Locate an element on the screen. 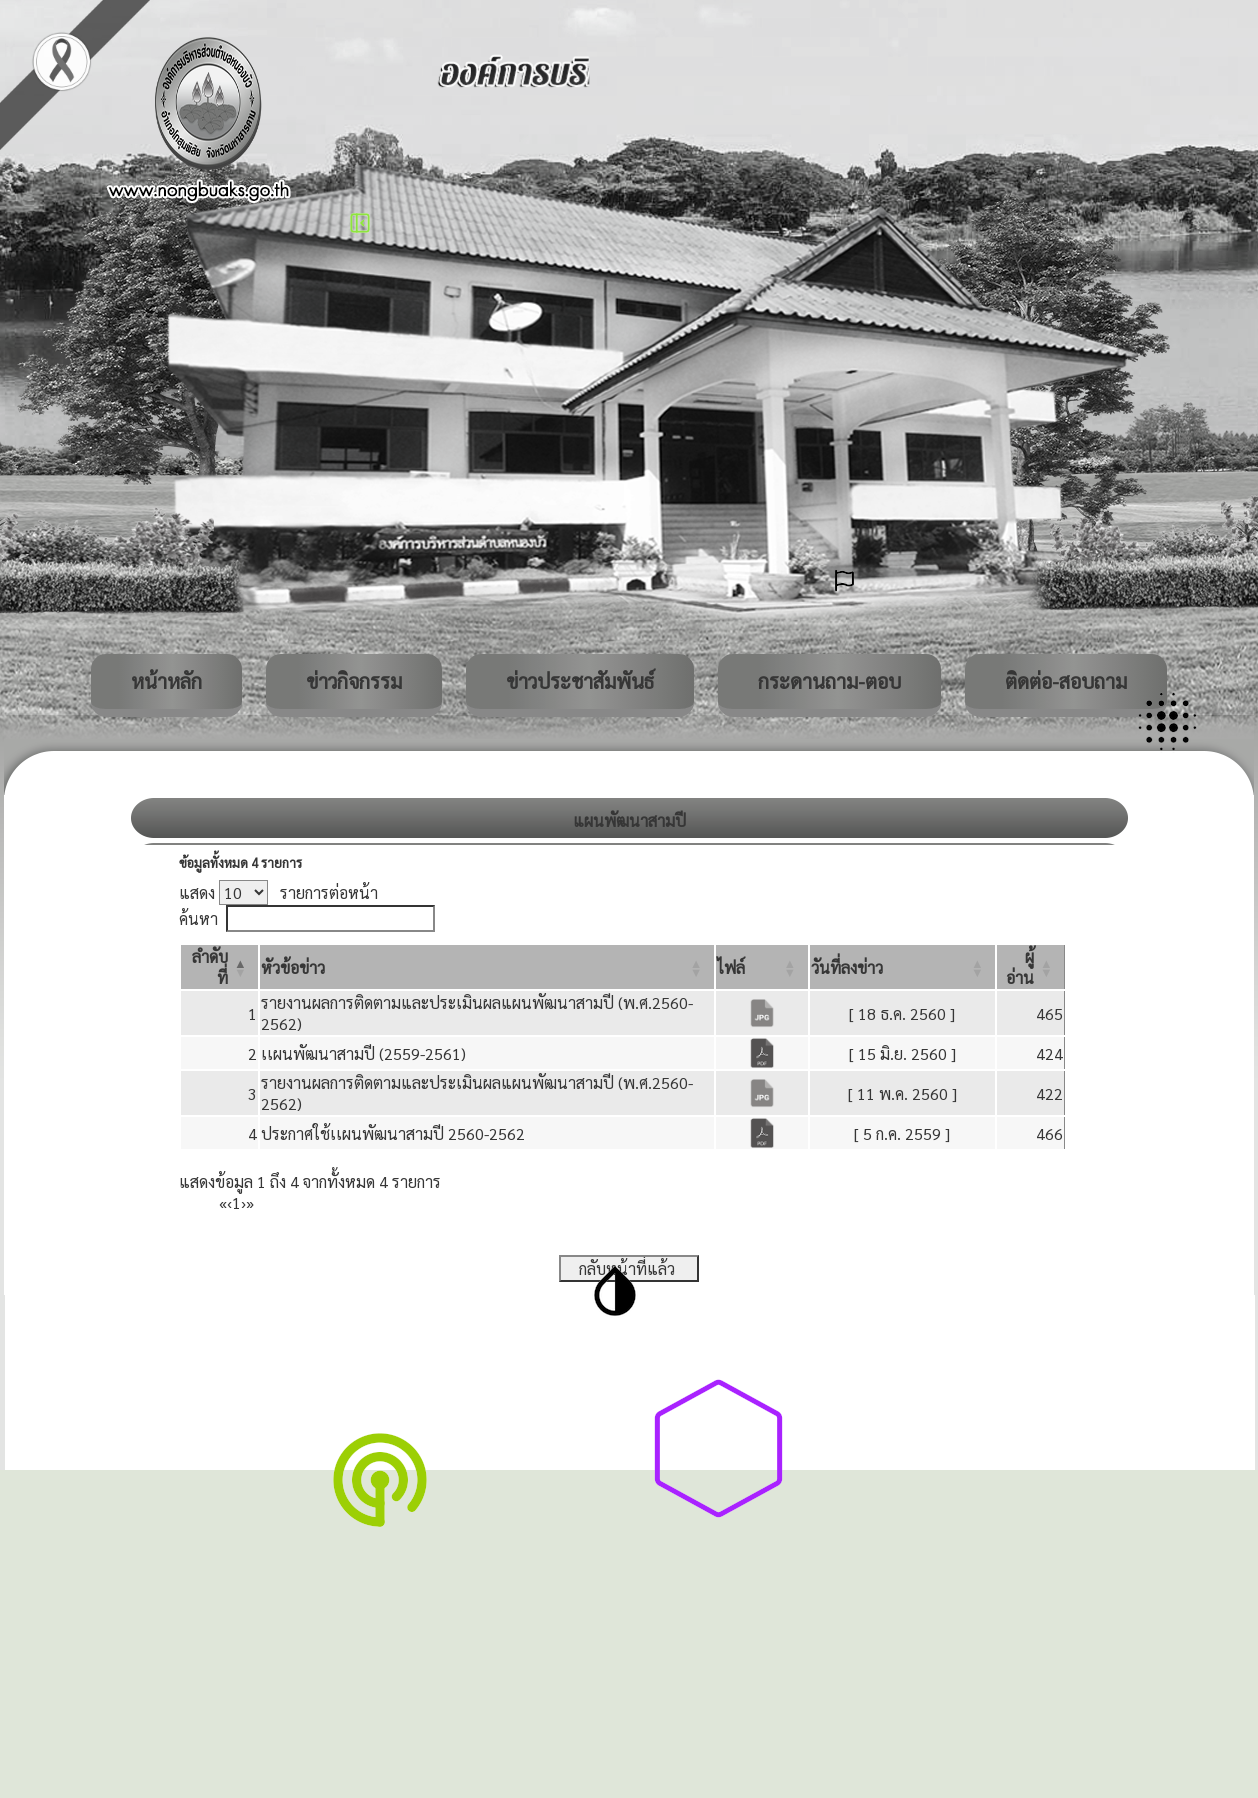 Image resolution: width=1258 pixels, height=1798 pixels. toggle color inversion or contrast settings is located at coordinates (615, 1291).